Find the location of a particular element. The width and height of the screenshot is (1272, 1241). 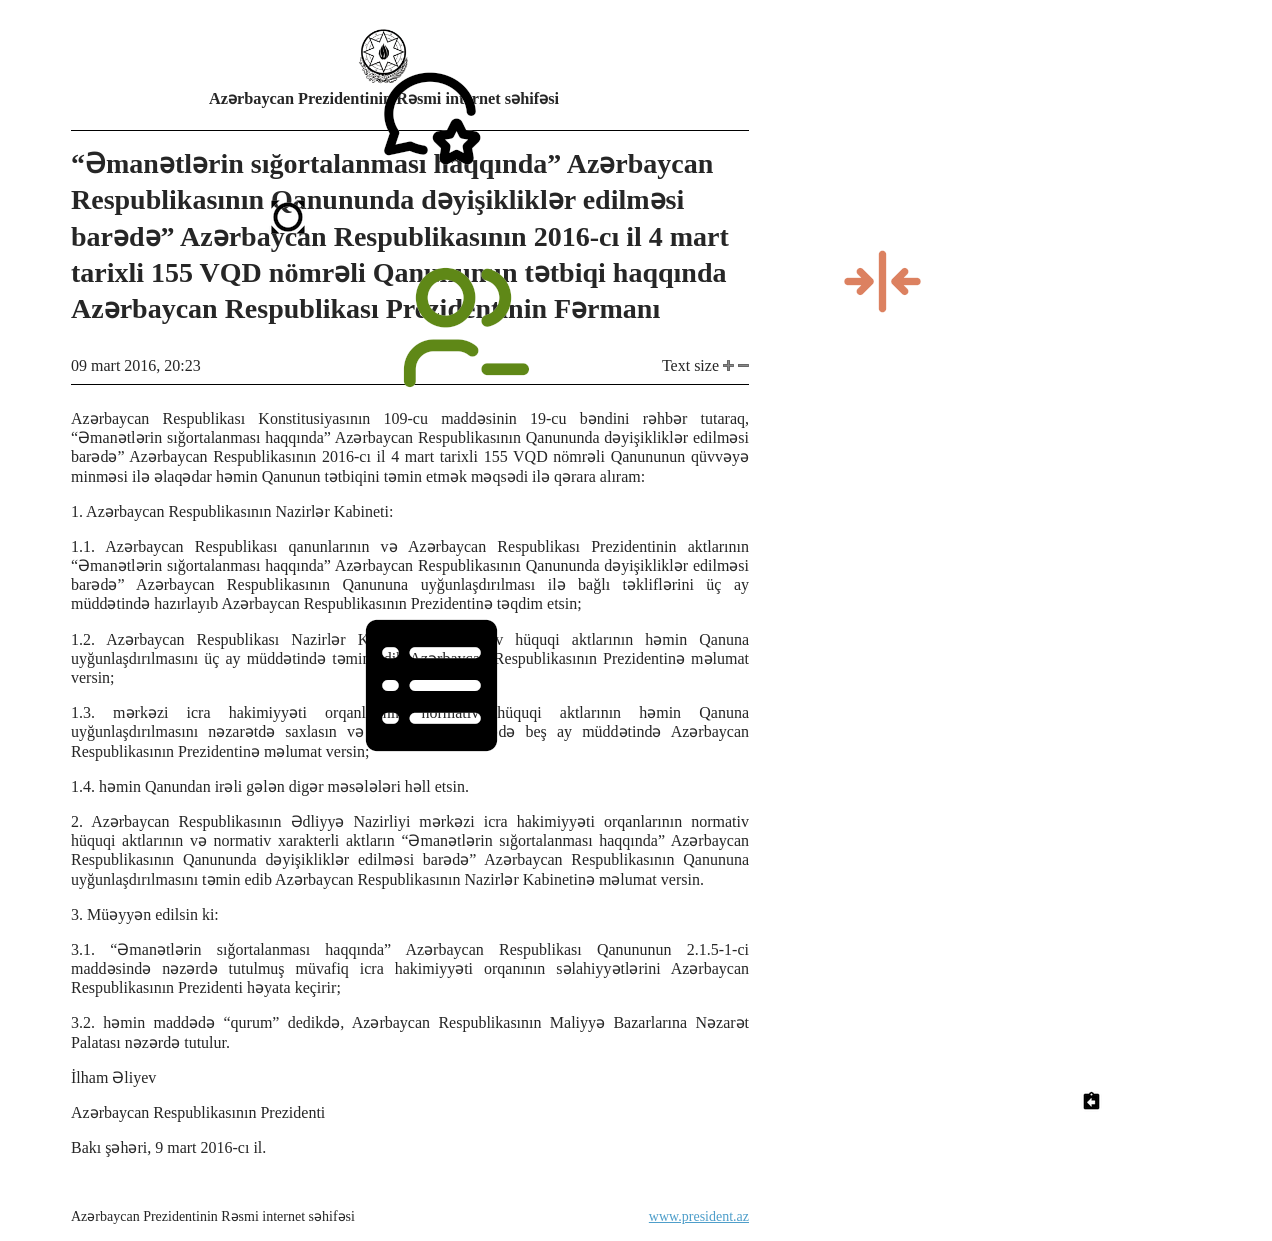

remove a member from the group is located at coordinates (463, 327).